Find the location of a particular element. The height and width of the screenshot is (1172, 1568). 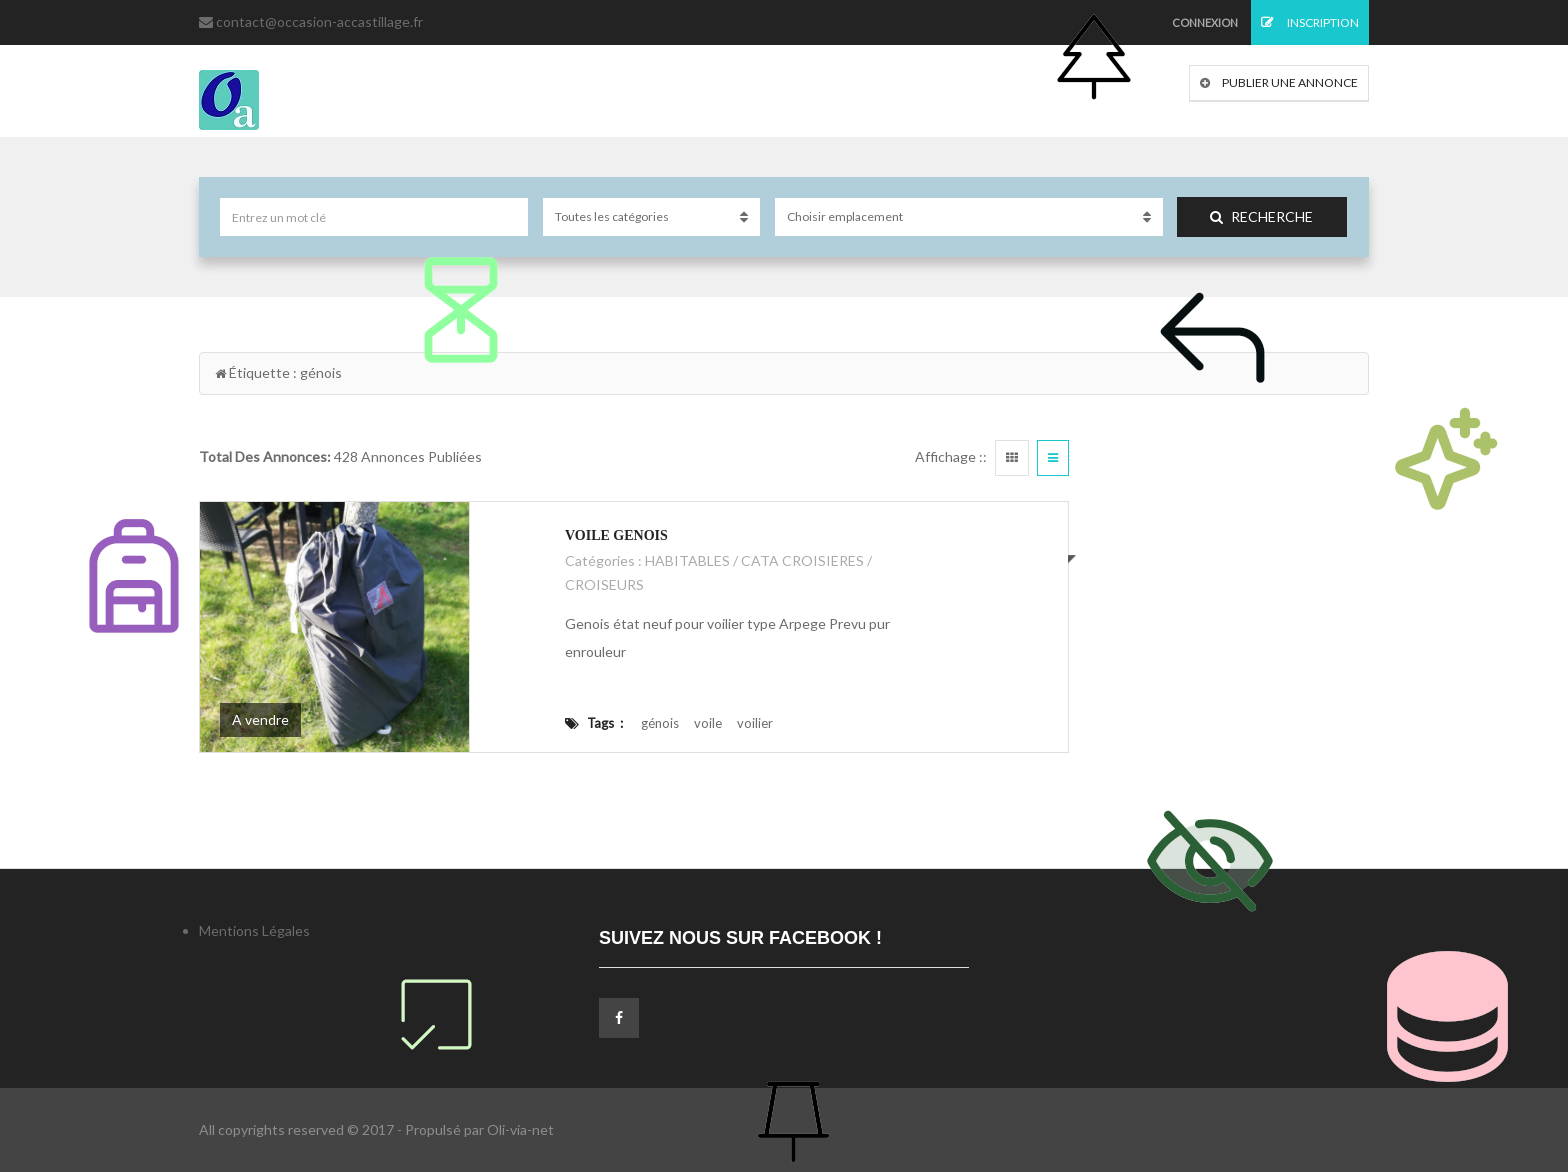

hide password or sensitive content is located at coordinates (1210, 861).